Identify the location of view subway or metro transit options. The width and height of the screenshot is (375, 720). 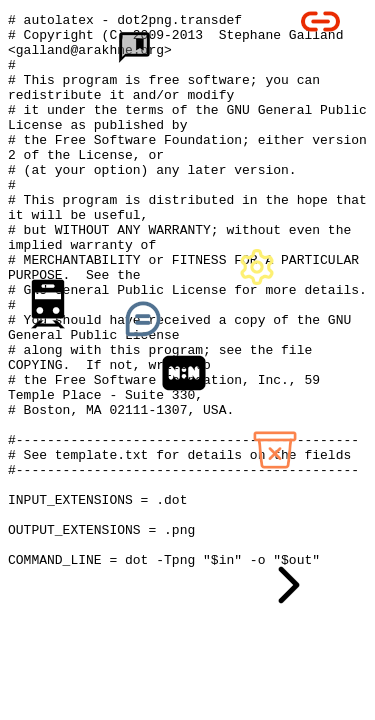
(48, 304).